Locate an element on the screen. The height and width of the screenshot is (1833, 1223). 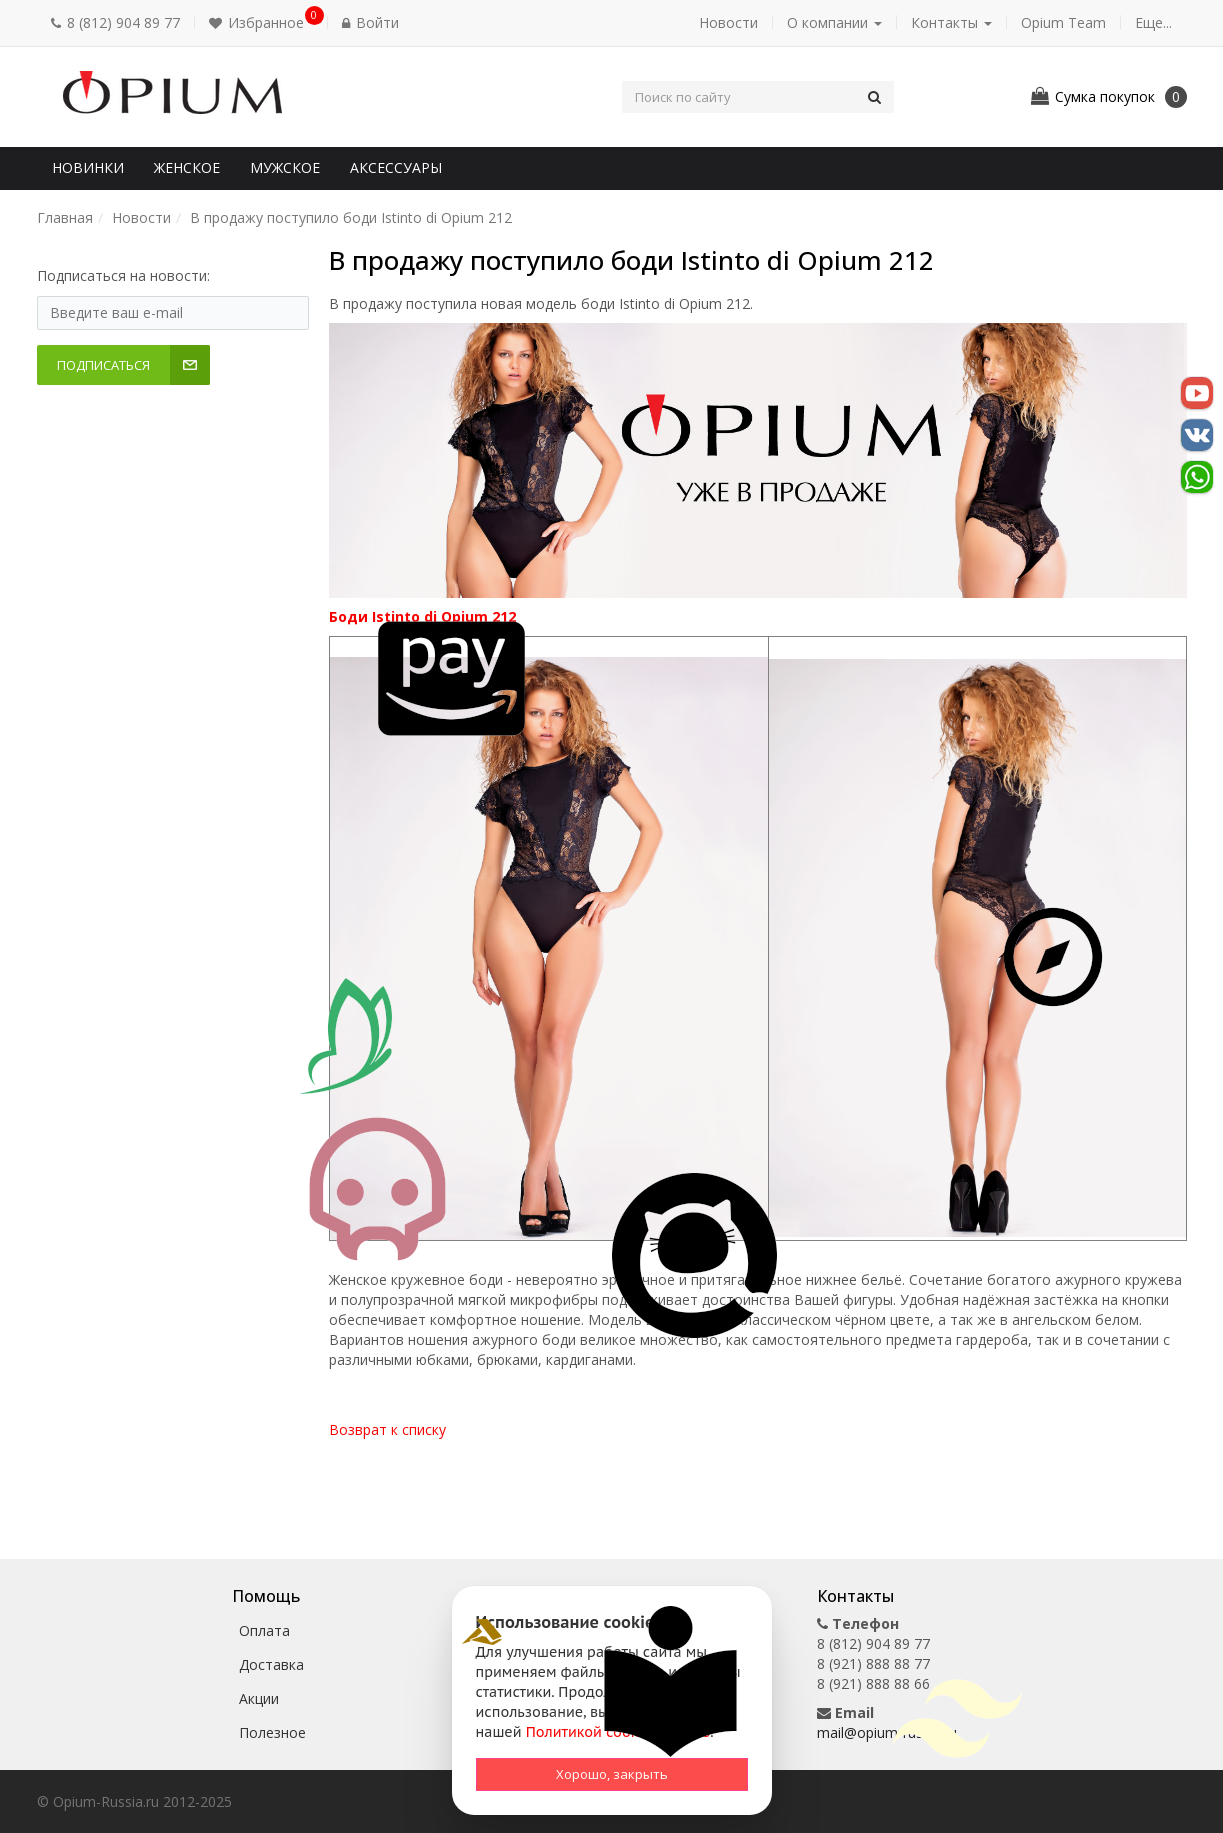
visit qiita developer community is located at coordinates (694, 1255).